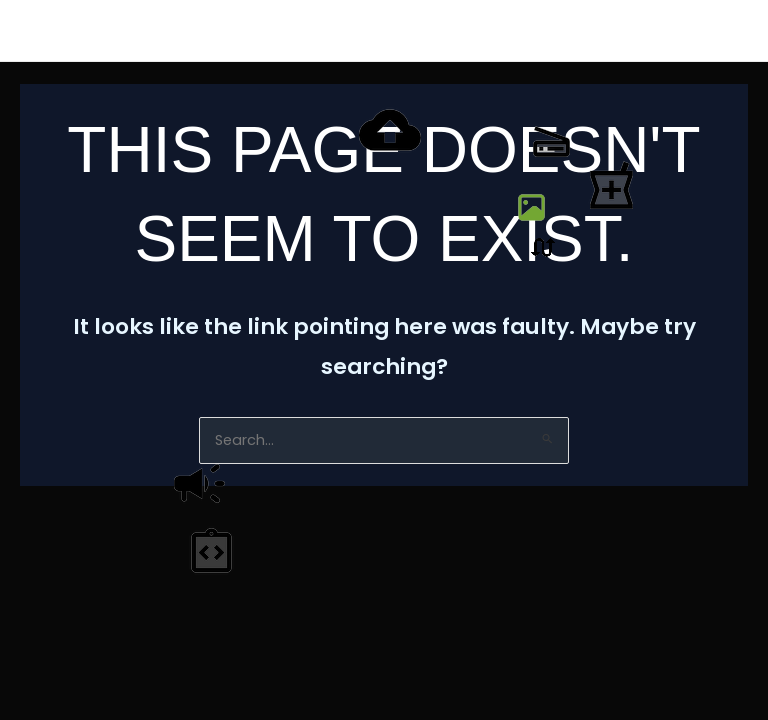 The image size is (768, 720). I want to click on view photos or images, so click(531, 207).